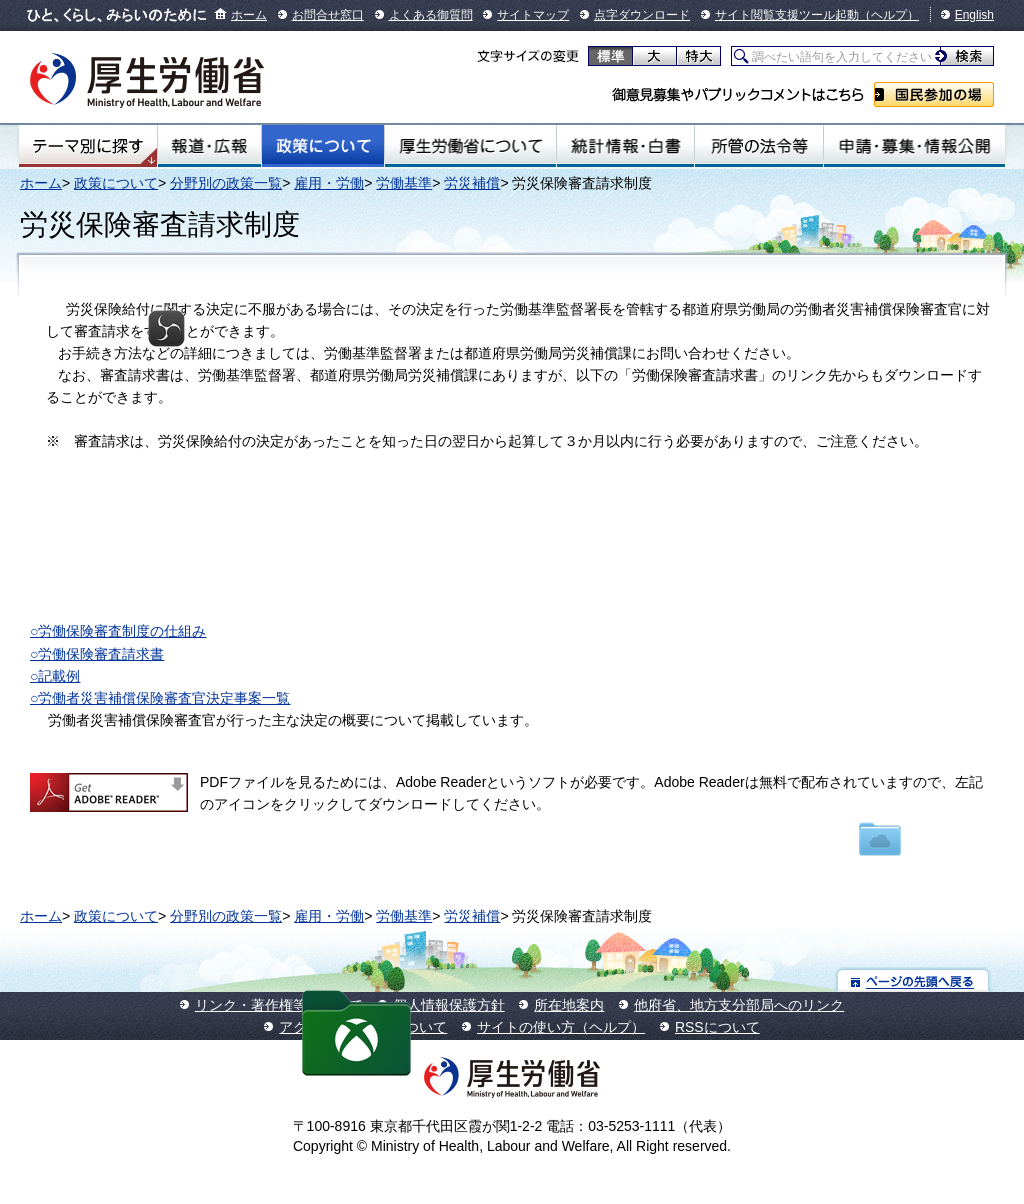 This screenshot has height=1204, width=1024. What do you see at coordinates (880, 839) in the screenshot?
I see `access cloud-synced files and folders` at bounding box center [880, 839].